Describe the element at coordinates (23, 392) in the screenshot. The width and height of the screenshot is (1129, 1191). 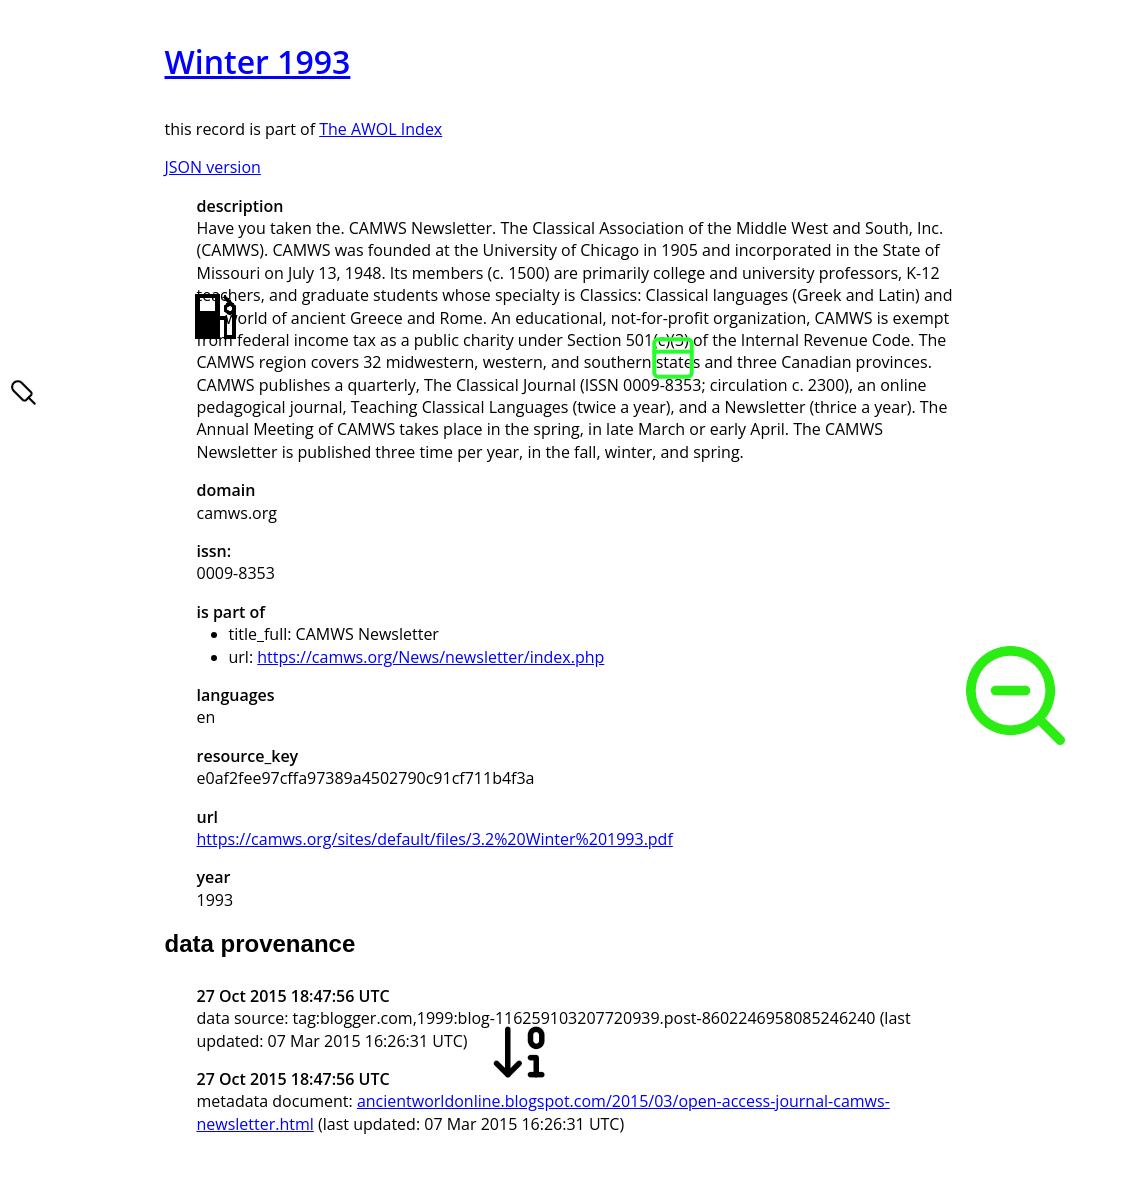
I see `access frozen treats or dessert options` at that location.